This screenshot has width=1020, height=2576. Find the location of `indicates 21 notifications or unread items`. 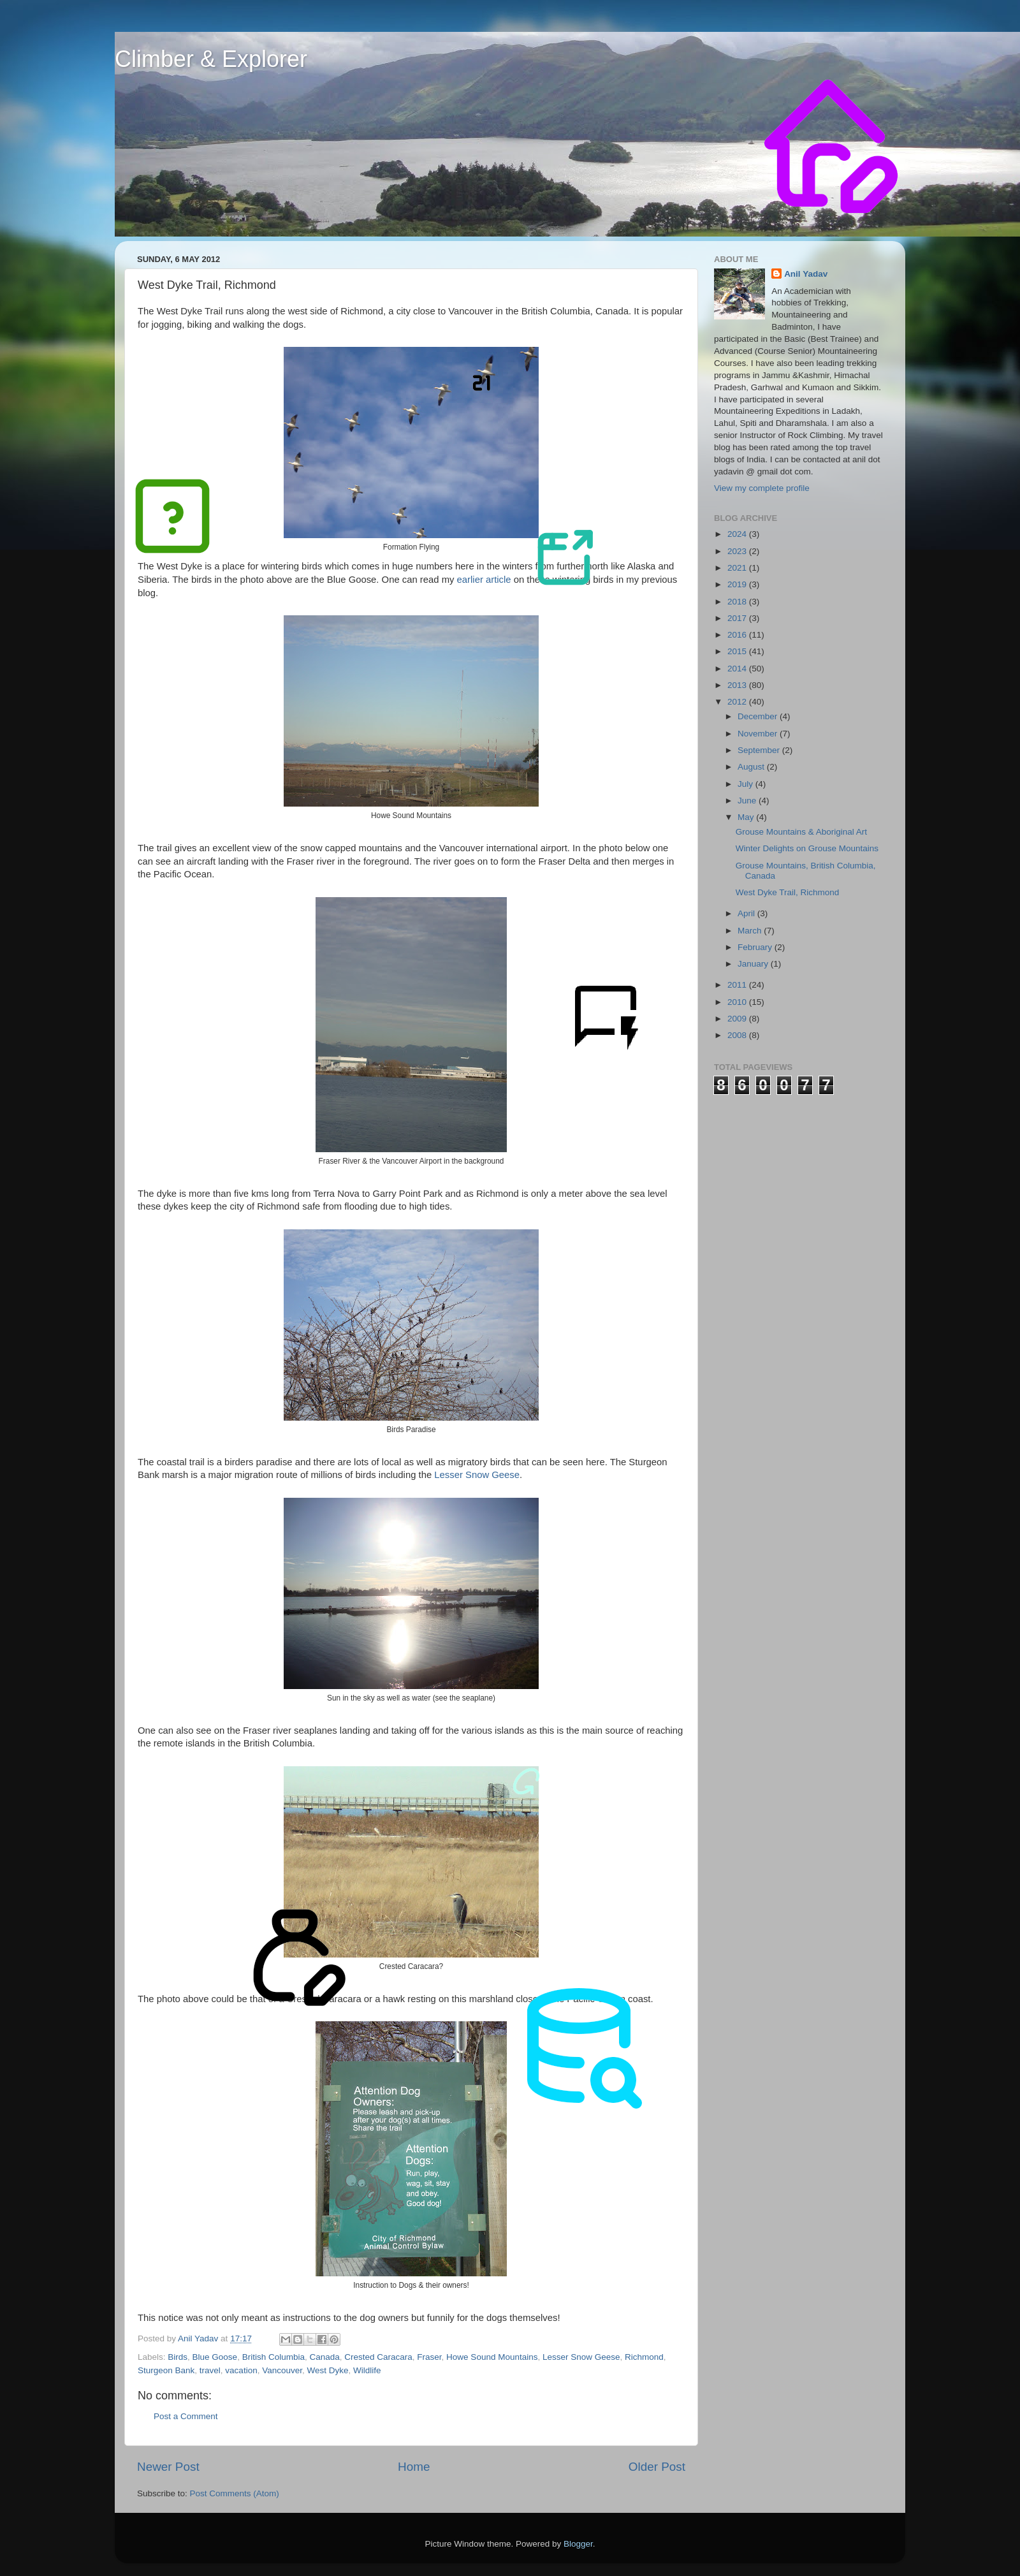

indicates 21 notifications or unread items is located at coordinates (482, 383).